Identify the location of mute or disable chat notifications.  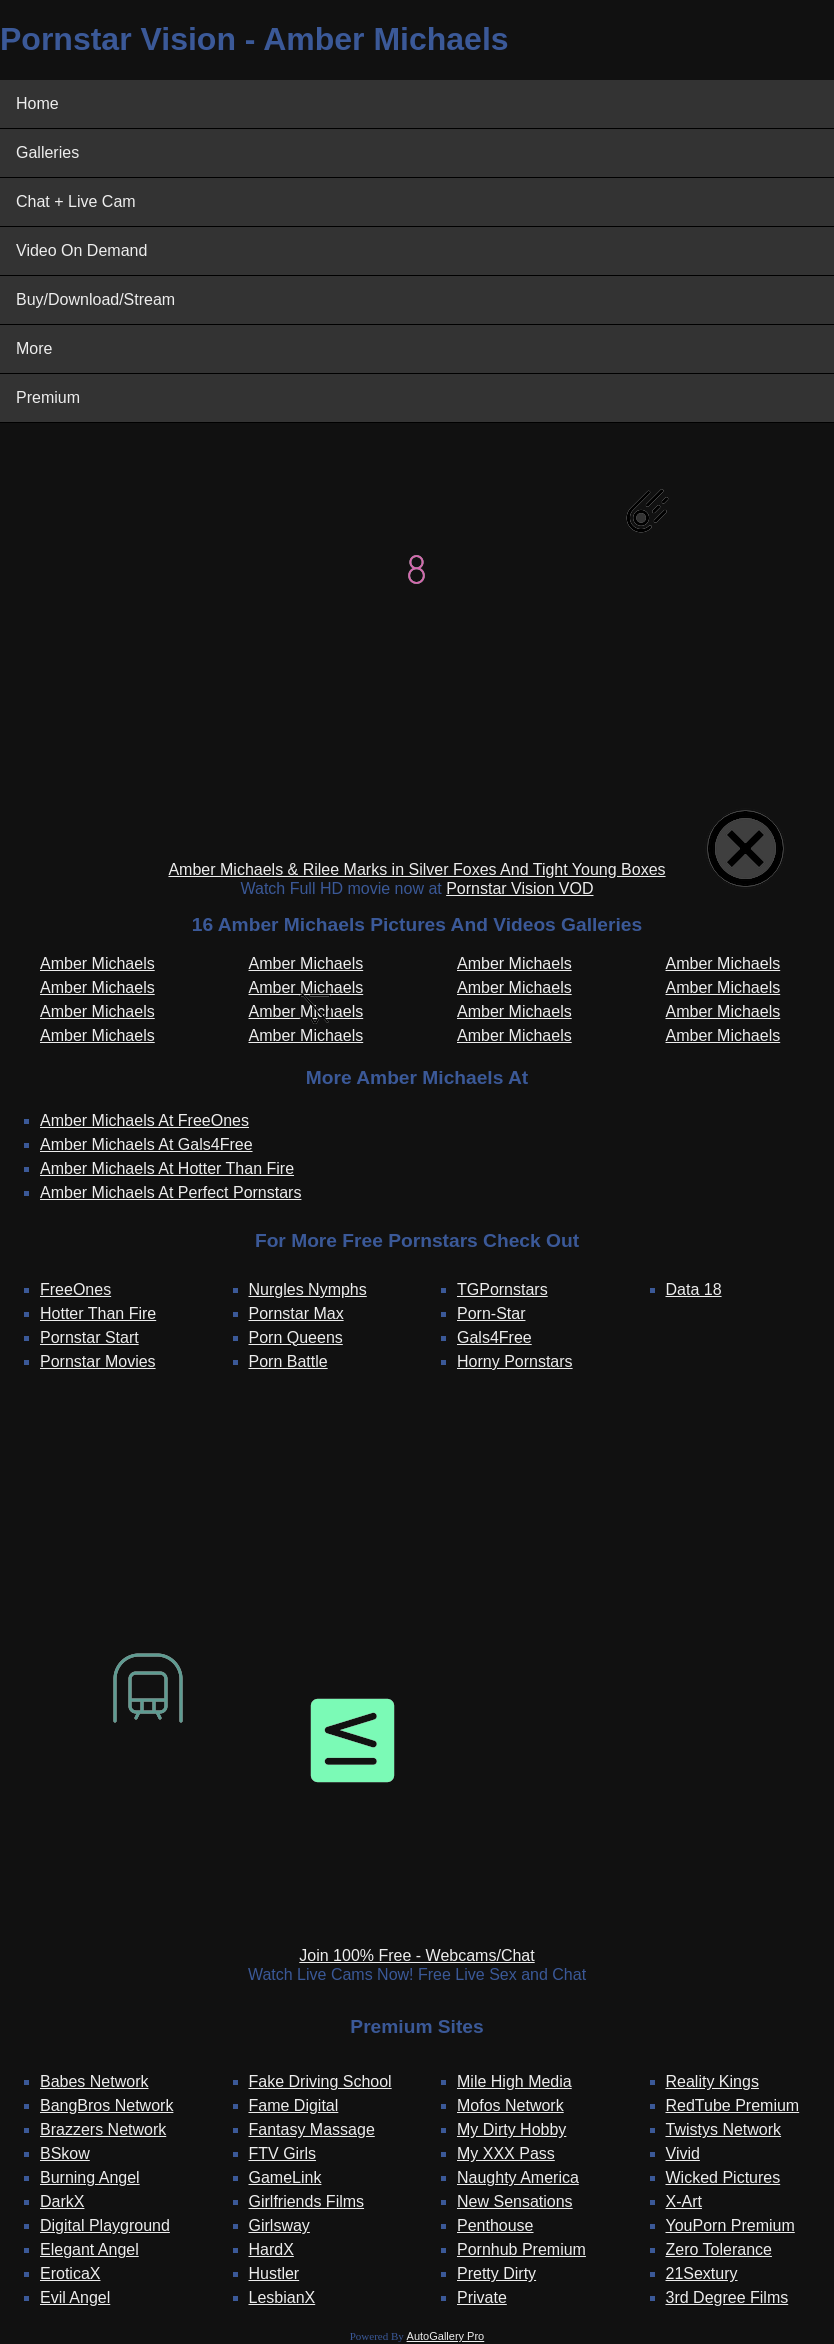
(315, 1008).